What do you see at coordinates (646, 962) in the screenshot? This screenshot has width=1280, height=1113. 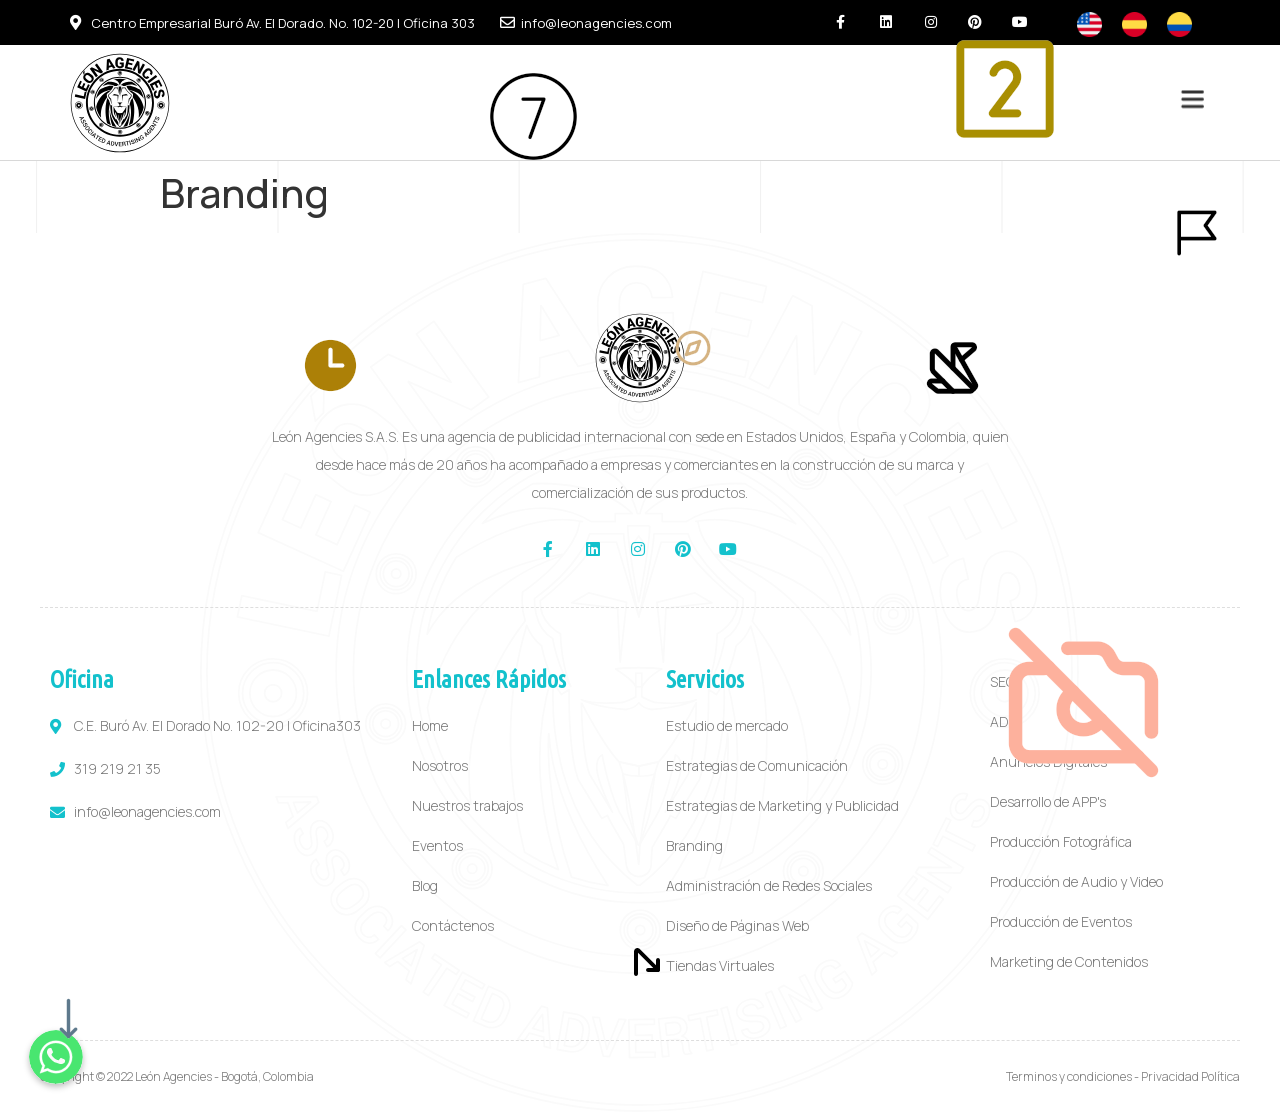 I see `make a sharp right turn (navigation direction)` at bounding box center [646, 962].